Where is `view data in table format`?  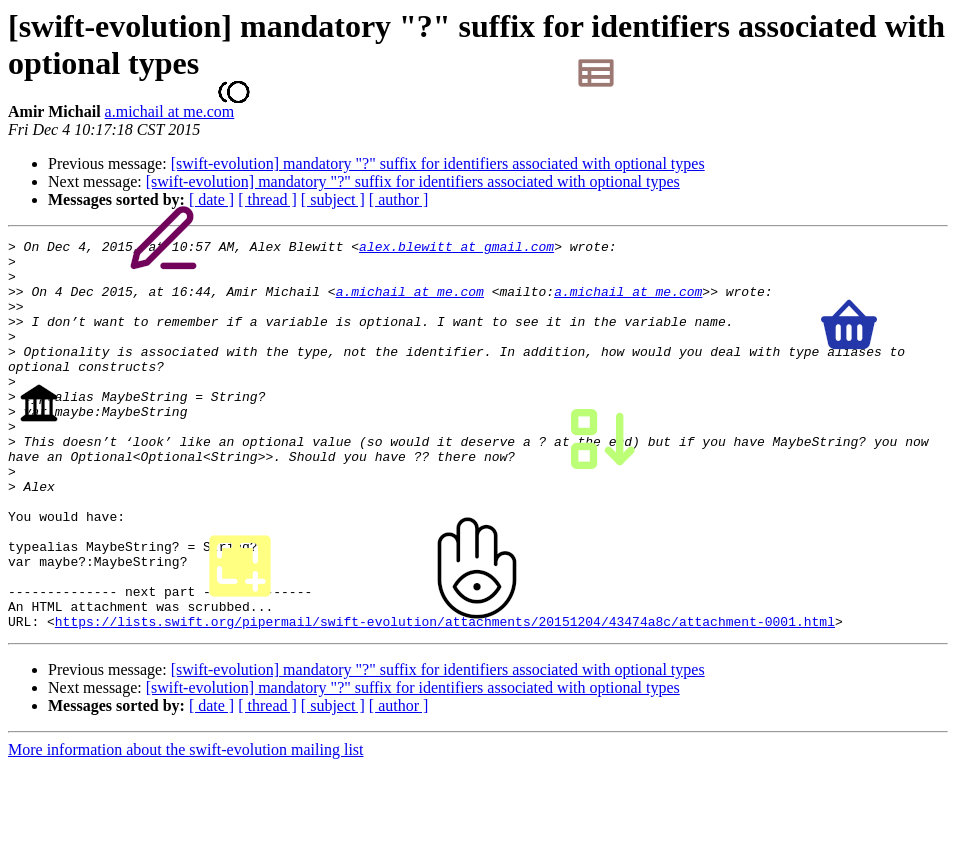
view data in table format is located at coordinates (596, 73).